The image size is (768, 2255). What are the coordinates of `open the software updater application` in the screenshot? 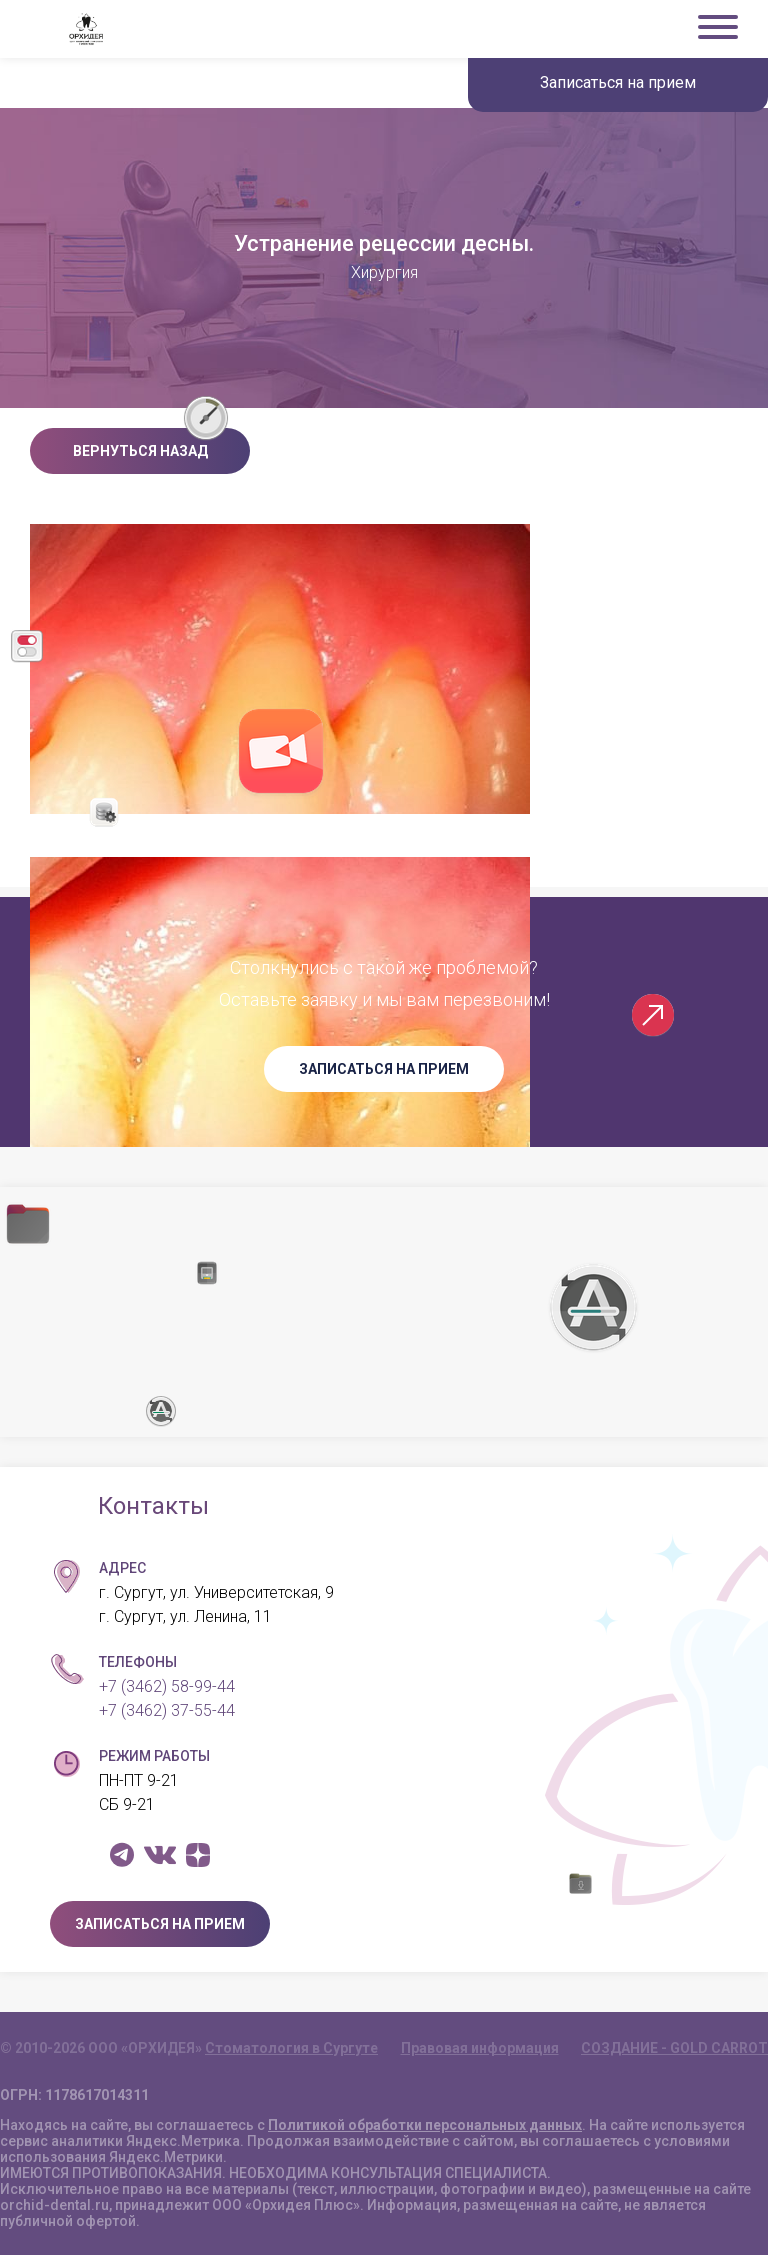 It's located at (593, 1307).